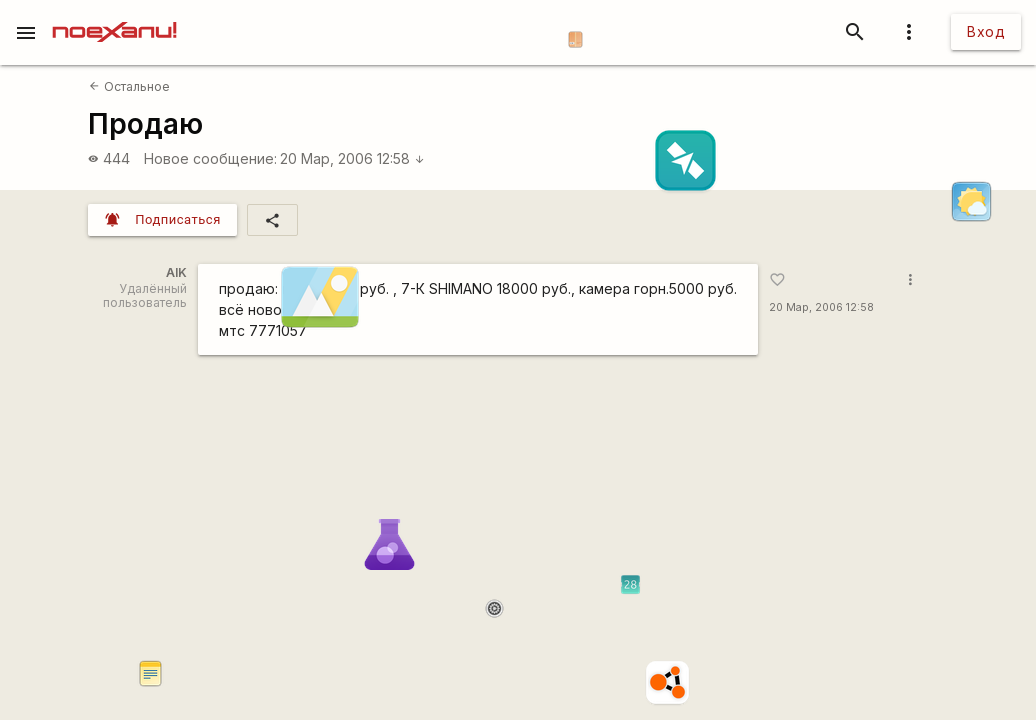 This screenshot has width=1036, height=720. I want to click on launch BeamNG.drive vehicle simulation game, so click(667, 682).